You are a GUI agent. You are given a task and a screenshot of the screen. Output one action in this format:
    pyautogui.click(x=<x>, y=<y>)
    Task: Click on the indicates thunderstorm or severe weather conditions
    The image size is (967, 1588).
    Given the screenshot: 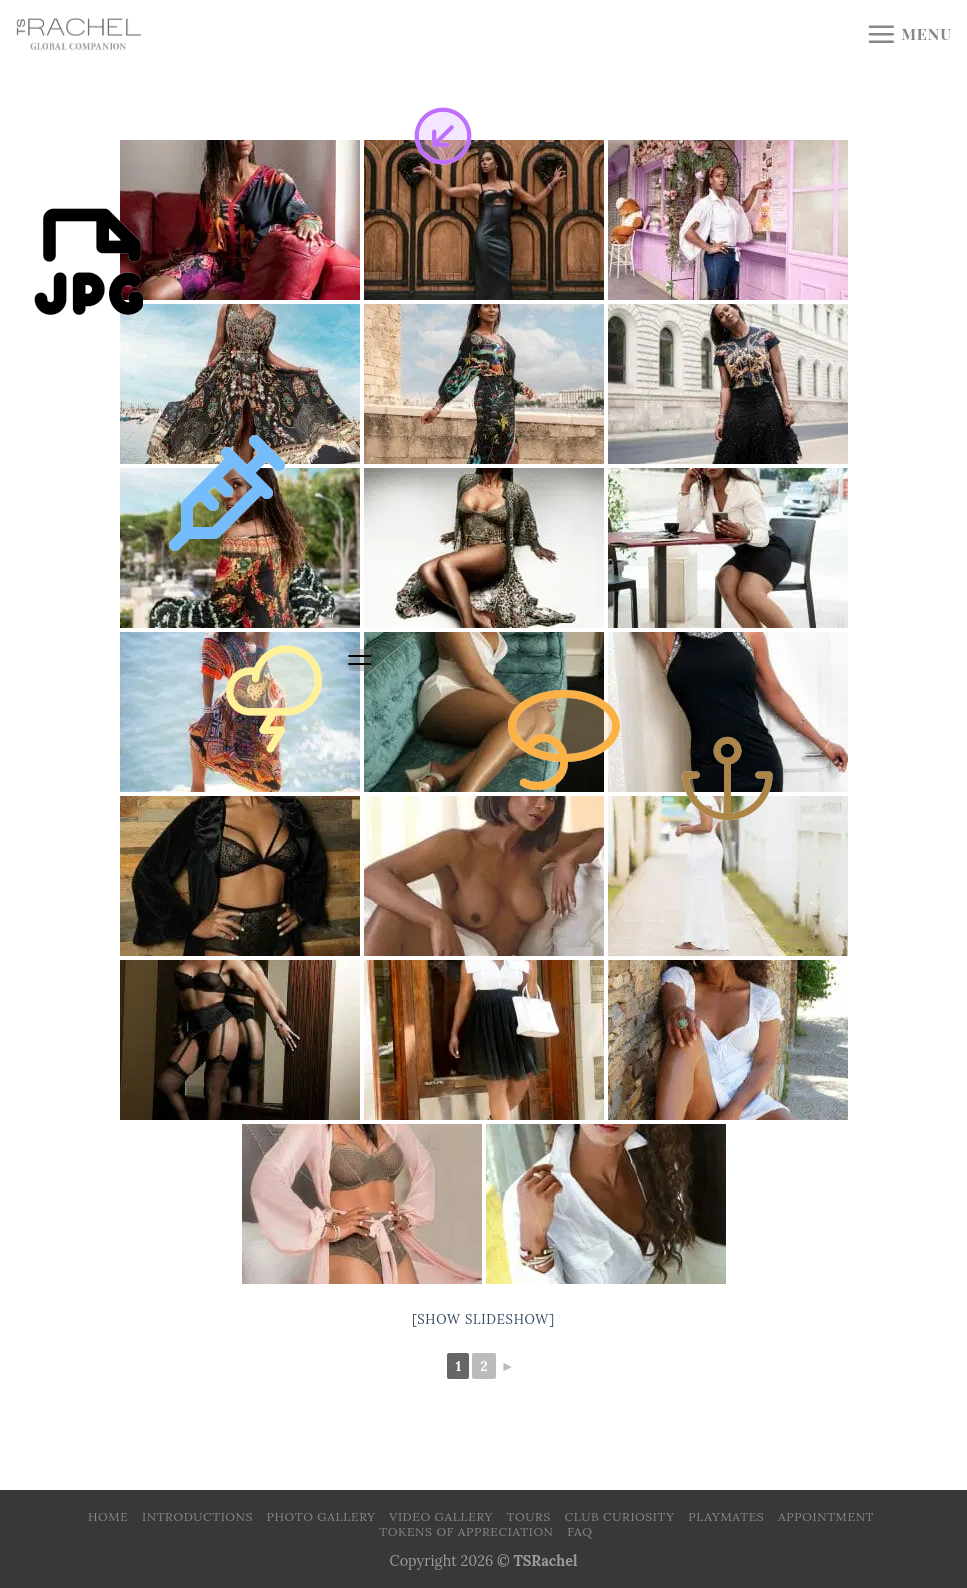 What is the action you would take?
    pyautogui.click(x=274, y=697)
    